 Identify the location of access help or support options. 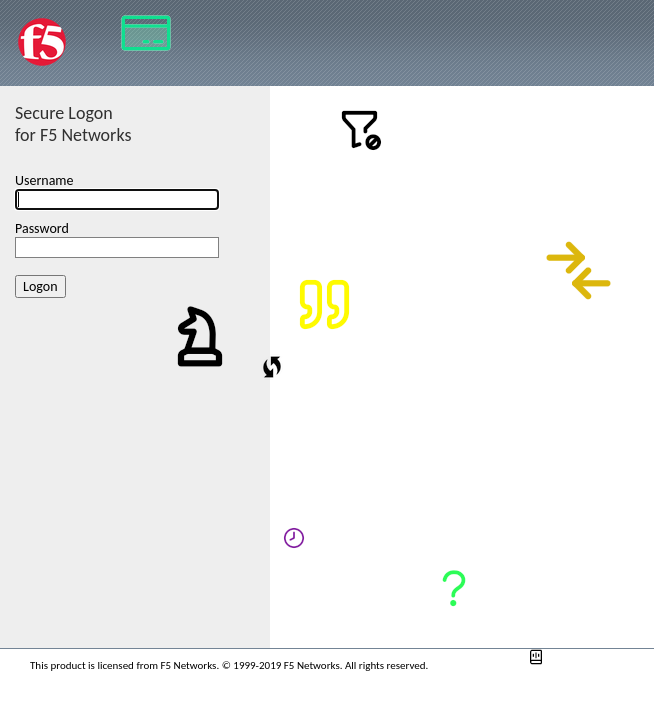
(454, 589).